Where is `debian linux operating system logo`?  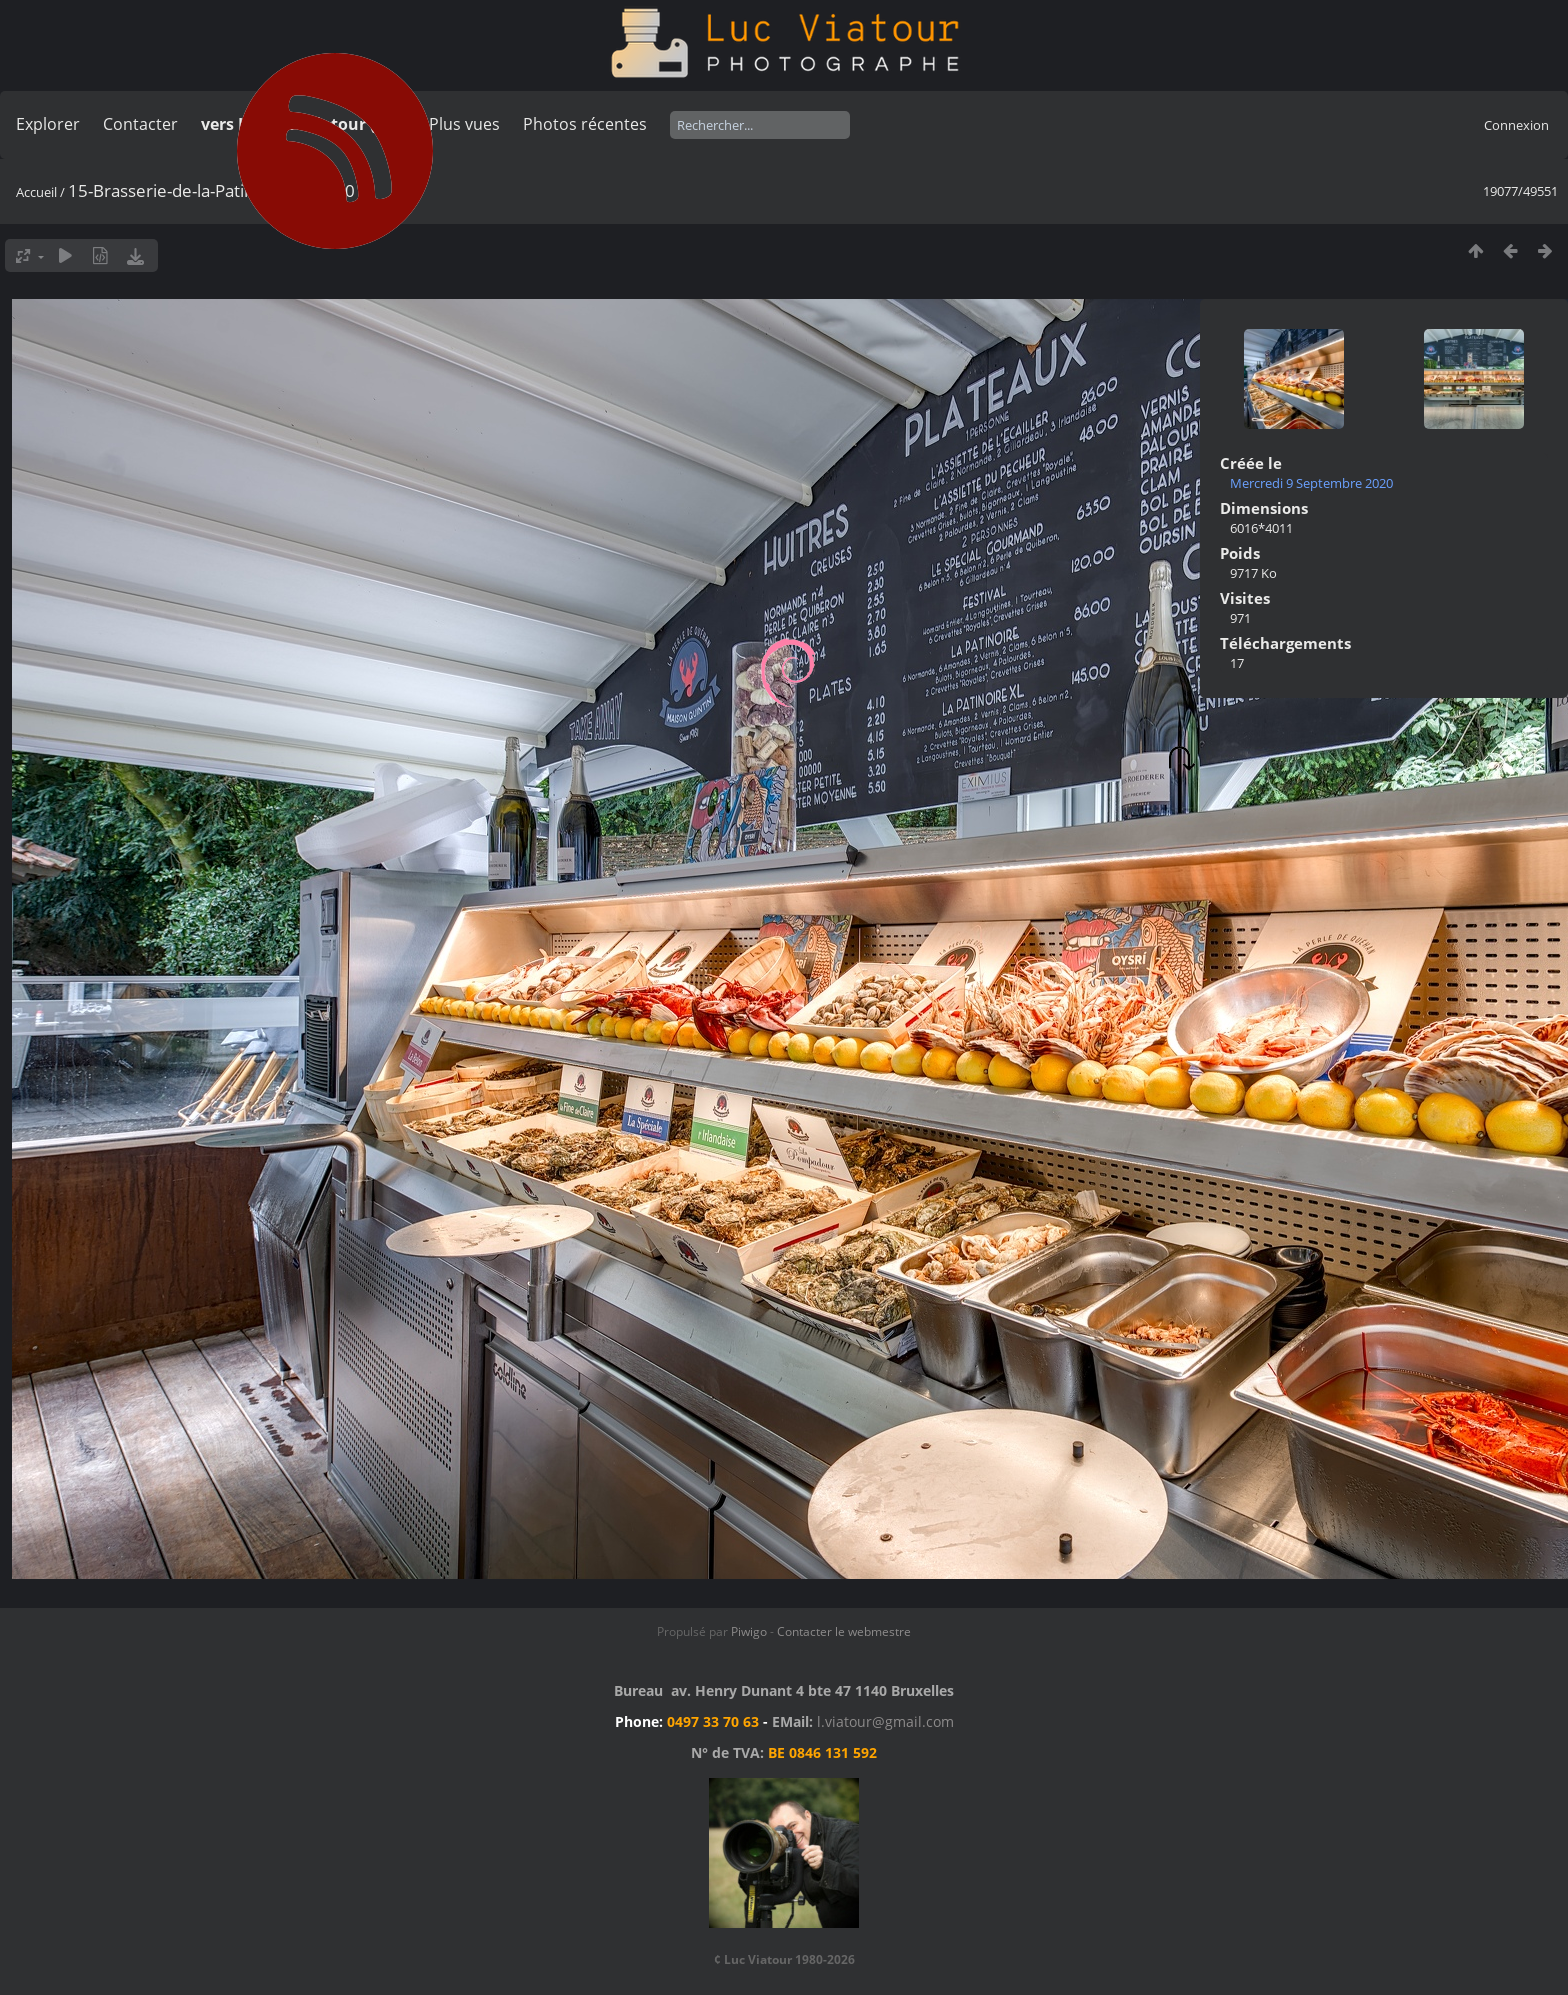
debian linux operating system logo is located at coordinates (788, 672).